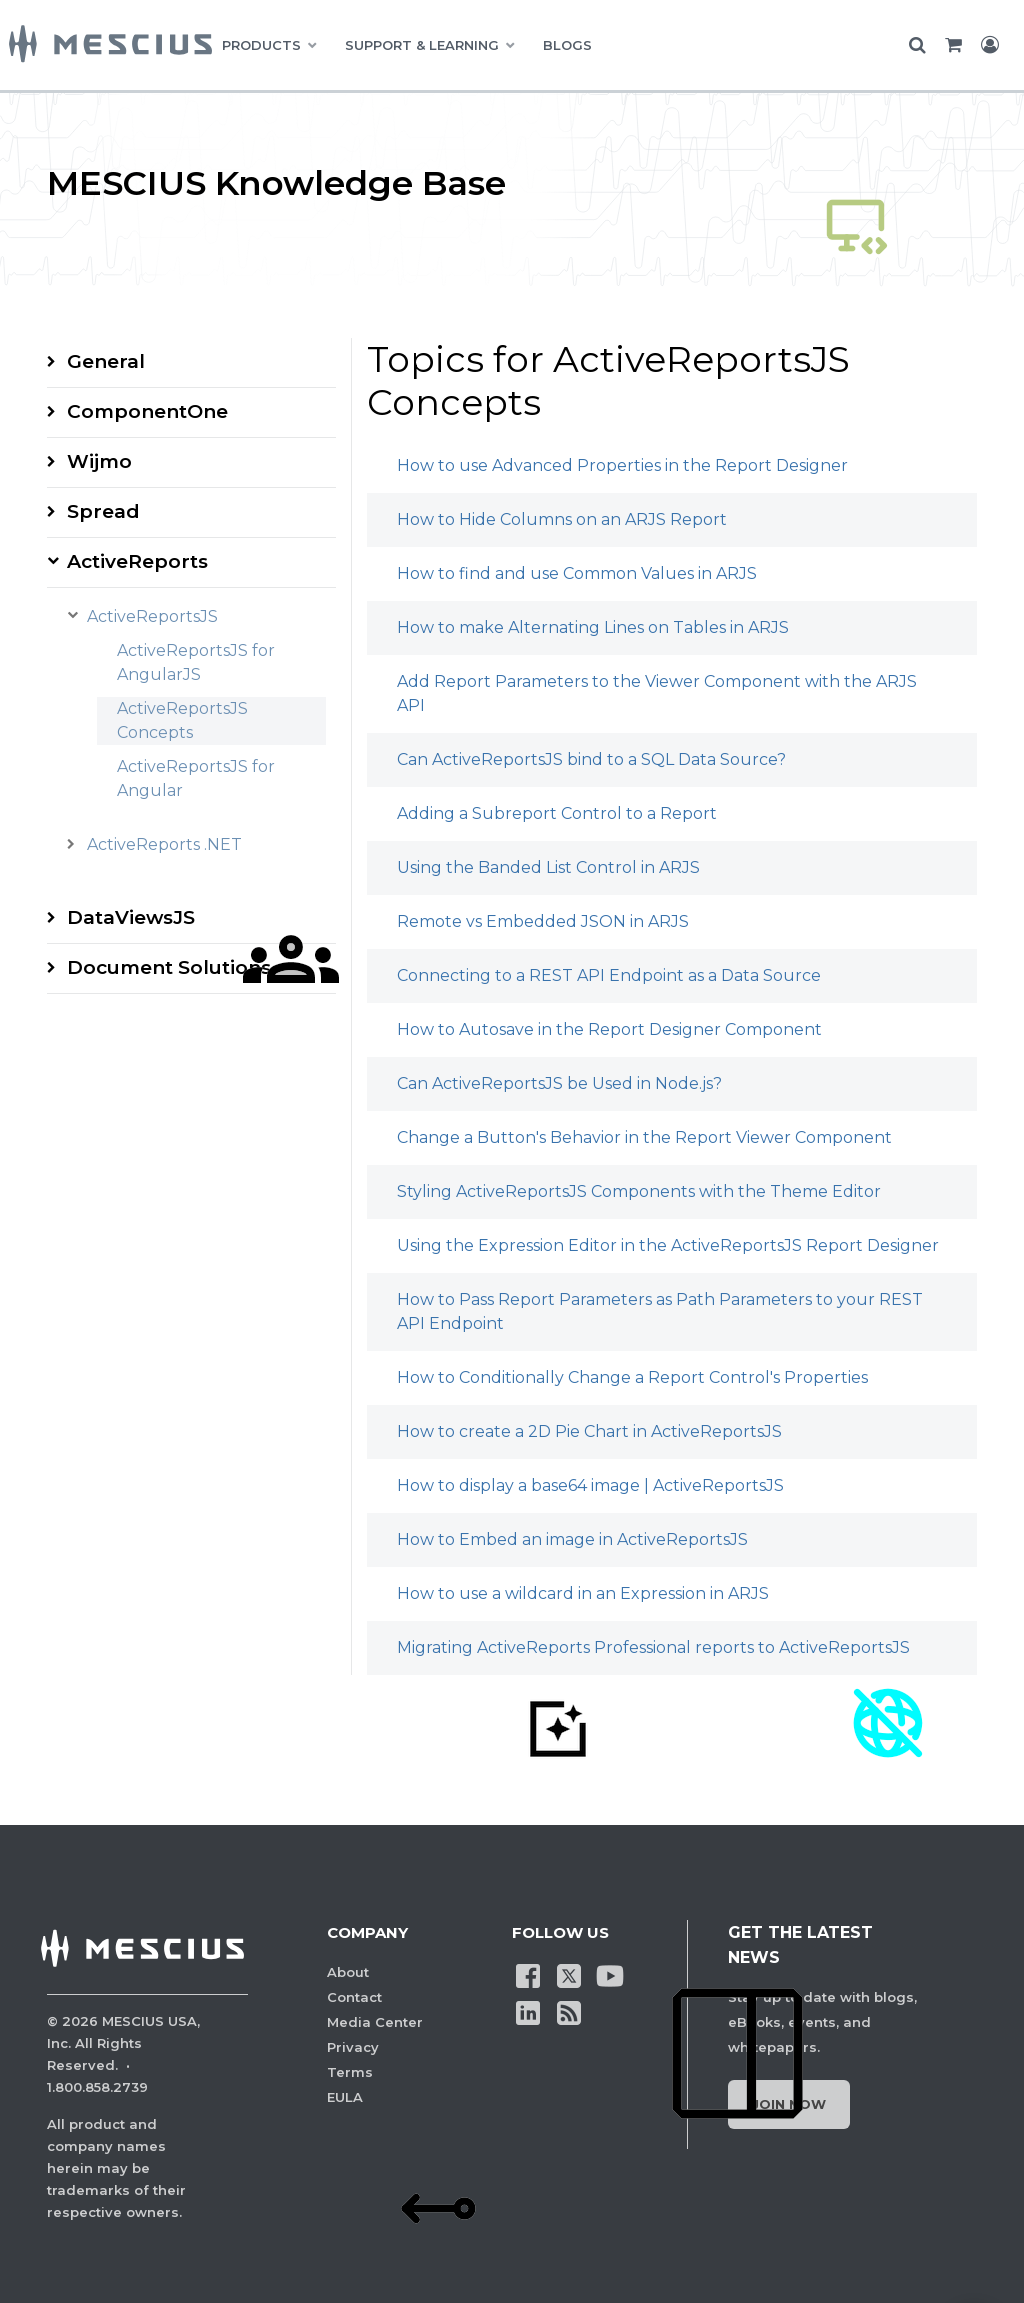 The width and height of the screenshot is (1024, 2303). What do you see at coordinates (737, 2053) in the screenshot?
I see `hide the right sidebar panel` at bounding box center [737, 2053].